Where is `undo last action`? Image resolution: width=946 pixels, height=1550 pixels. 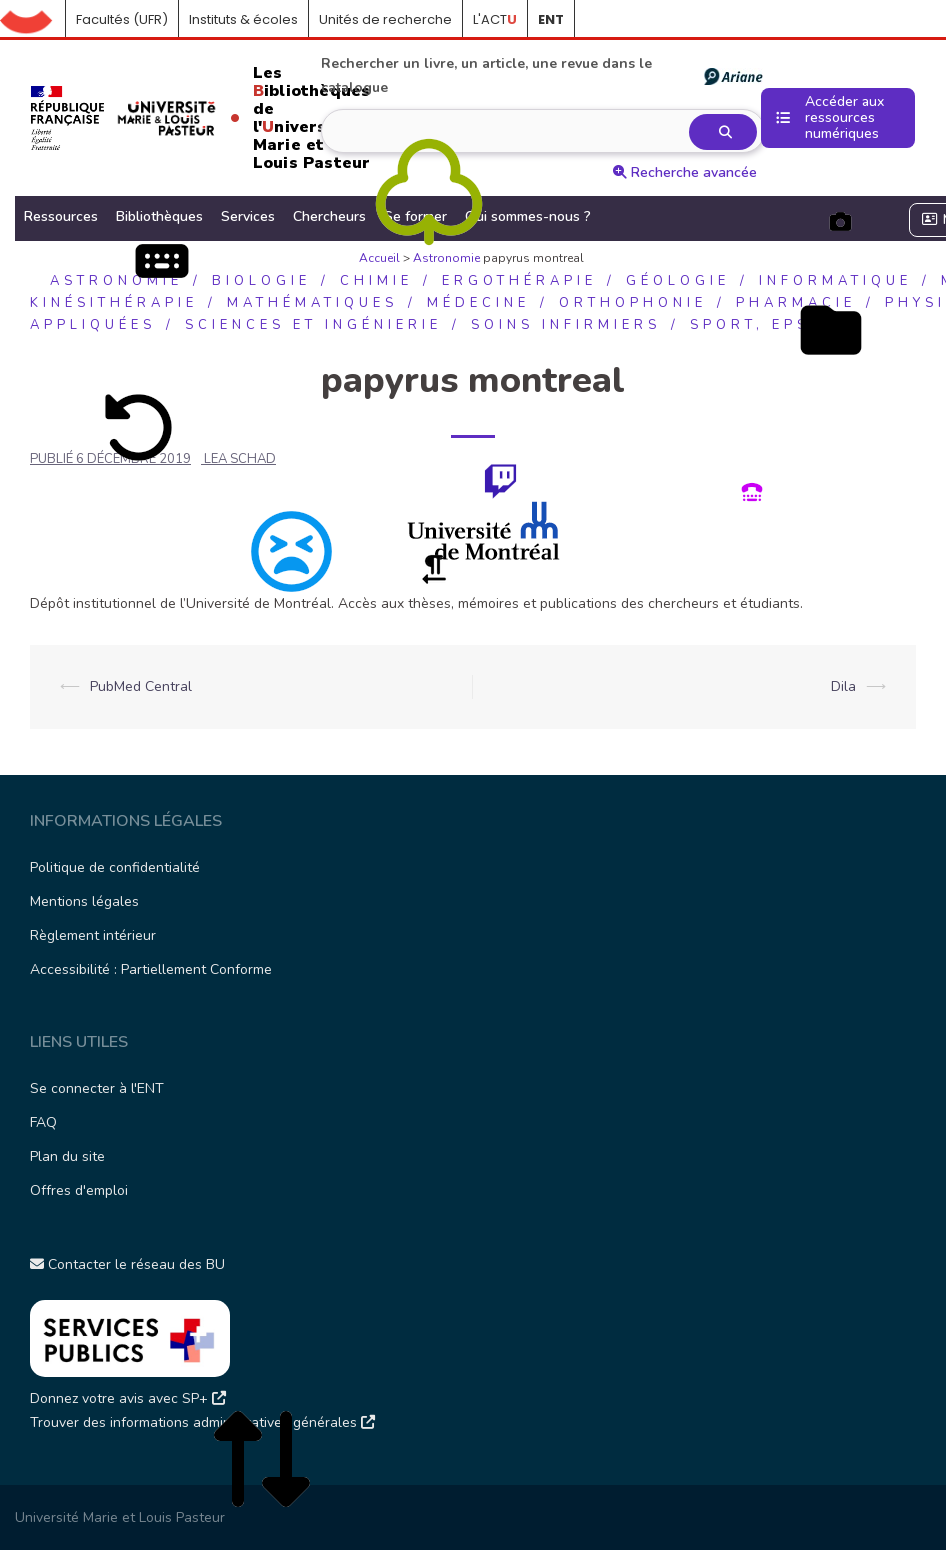
undo last action is located at coordinates (138, 427).